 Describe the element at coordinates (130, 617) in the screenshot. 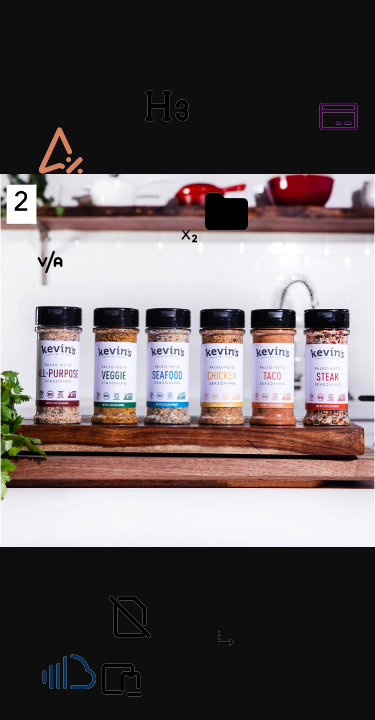

I see `file unavailable or inaccessible` at that location.